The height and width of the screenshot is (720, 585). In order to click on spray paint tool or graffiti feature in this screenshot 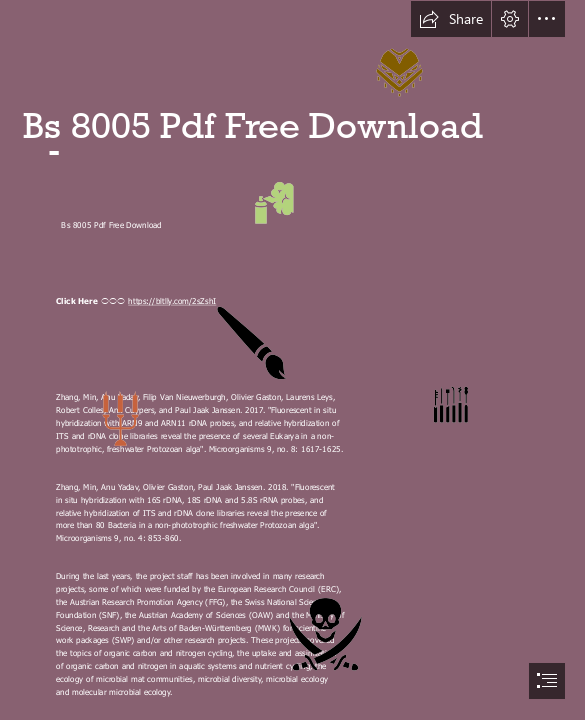, I will do `click(272, 202)`.